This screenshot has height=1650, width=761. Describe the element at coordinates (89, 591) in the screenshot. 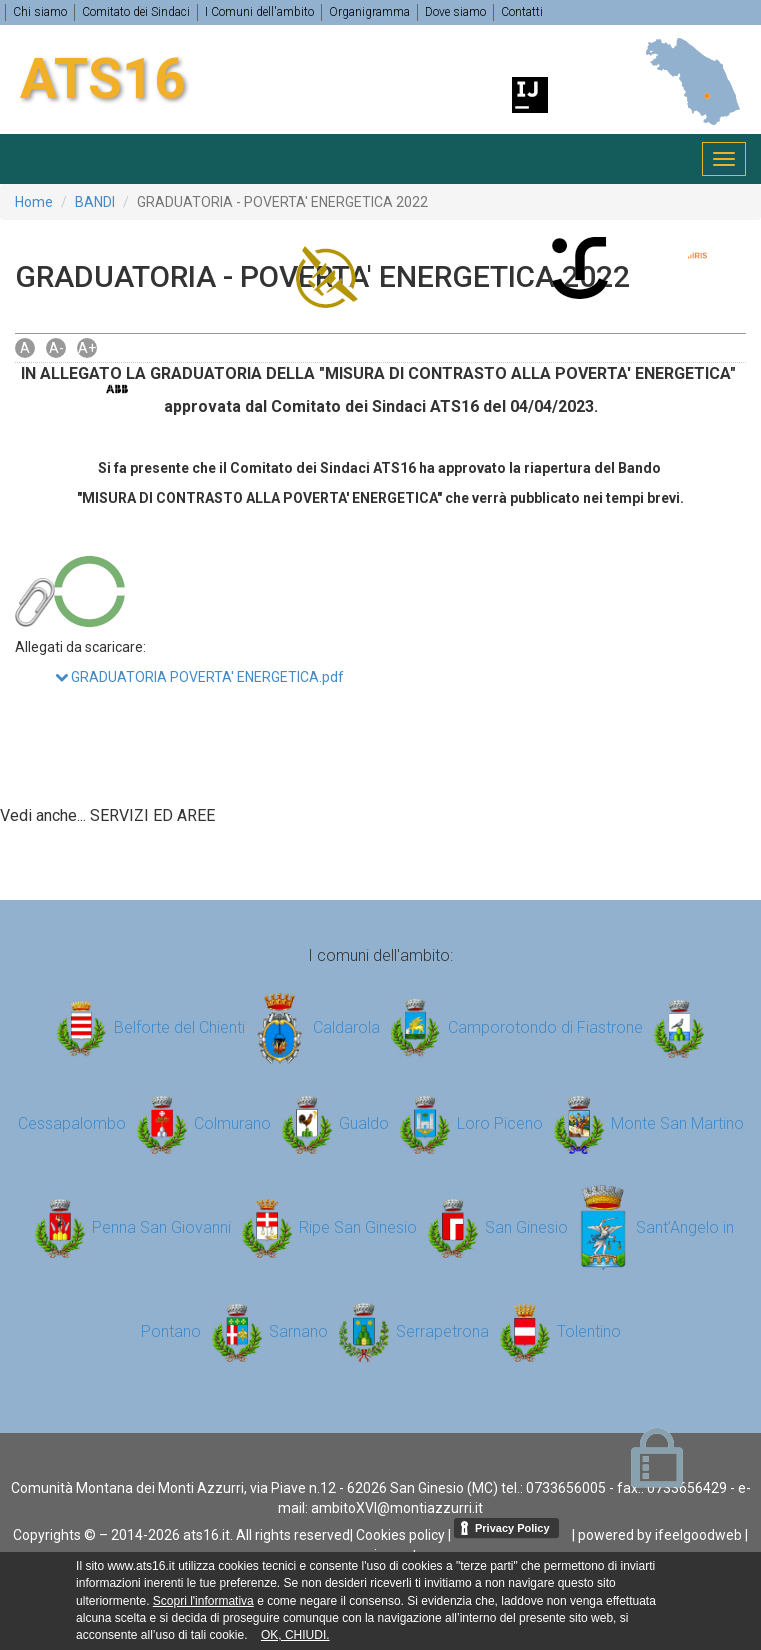

I see `indicates content is loading` at that location.